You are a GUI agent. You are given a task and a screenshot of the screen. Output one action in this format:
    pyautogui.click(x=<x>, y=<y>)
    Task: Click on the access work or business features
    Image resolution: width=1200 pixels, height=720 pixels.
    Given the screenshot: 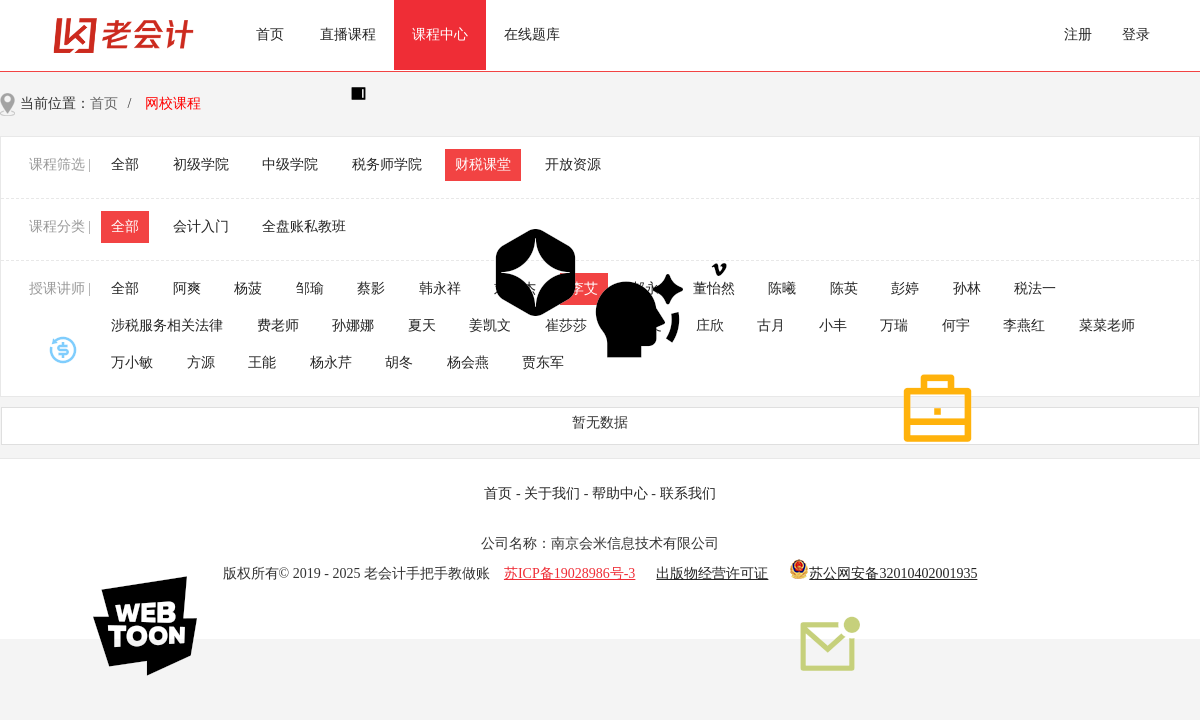 What is the action you would take?
    pyautogui.click(x=937, y=411)
    